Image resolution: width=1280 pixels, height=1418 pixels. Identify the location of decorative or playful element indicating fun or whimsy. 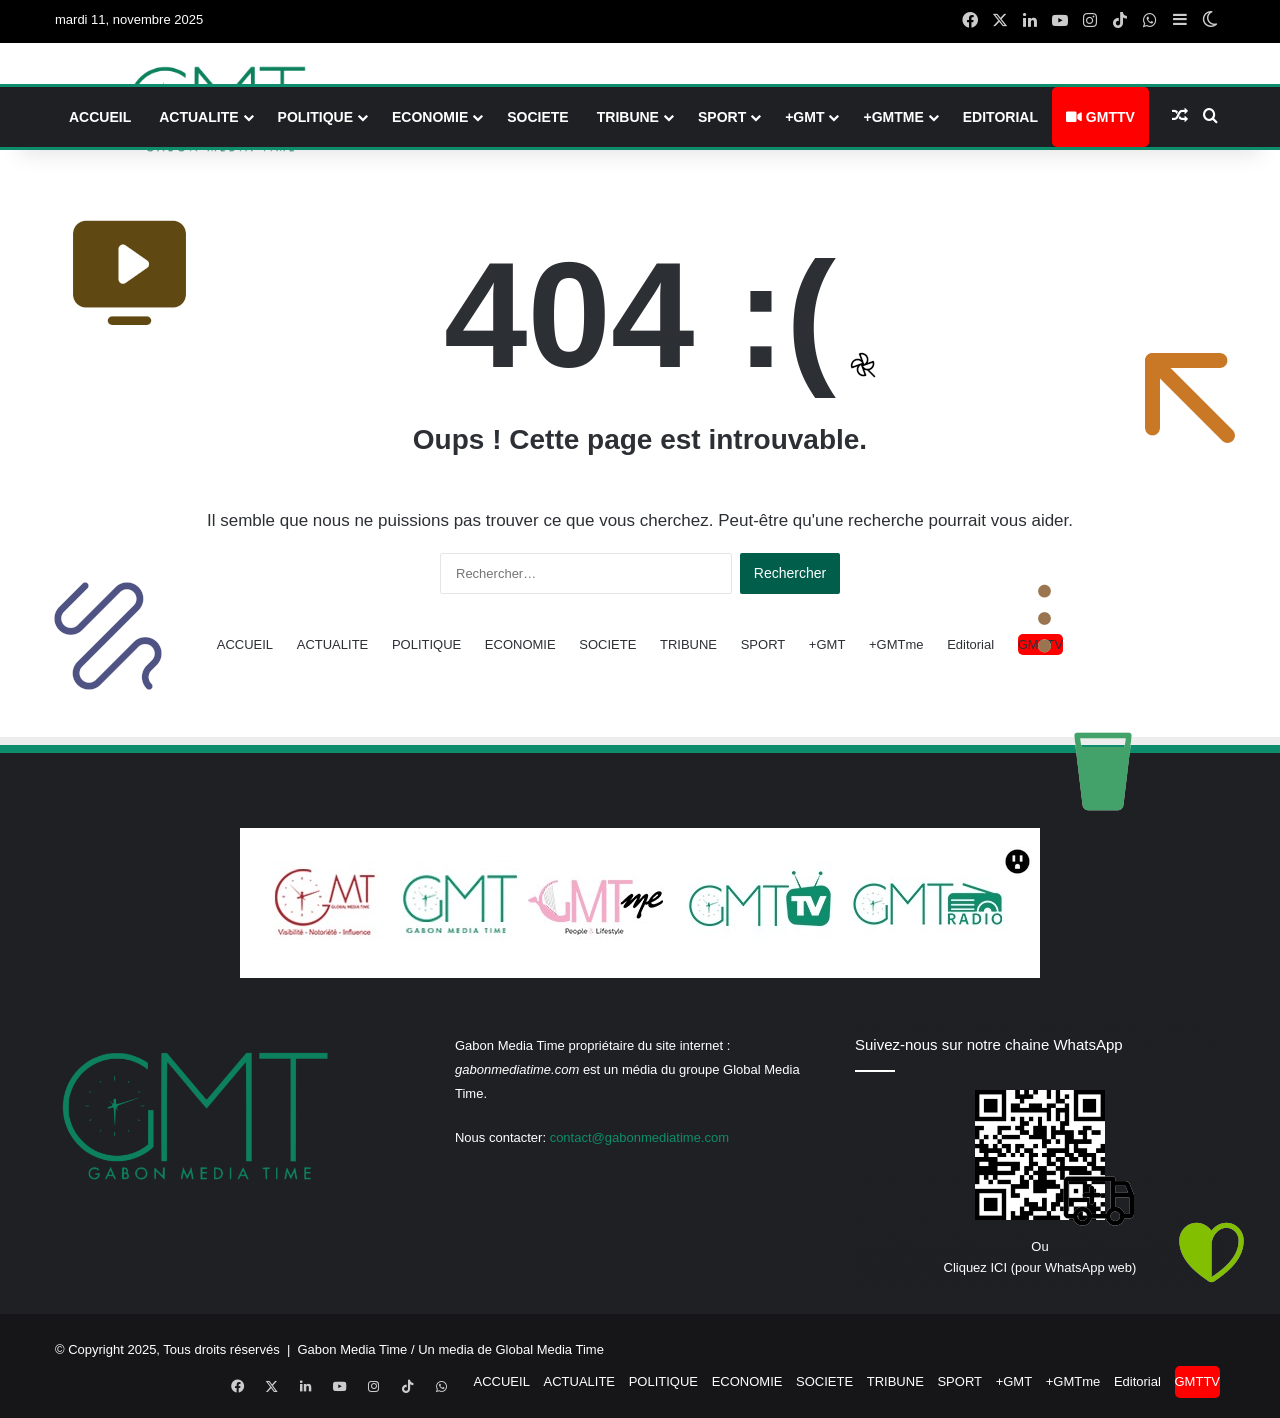
(863, 365).